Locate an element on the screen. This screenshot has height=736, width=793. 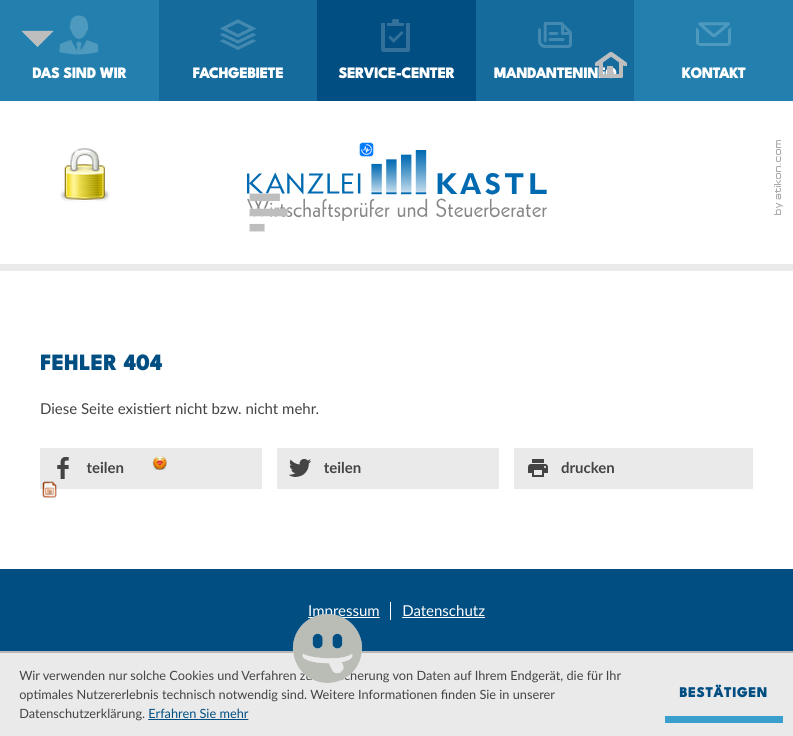
navigate to home screen or directory is located at coordinates (611, 66).